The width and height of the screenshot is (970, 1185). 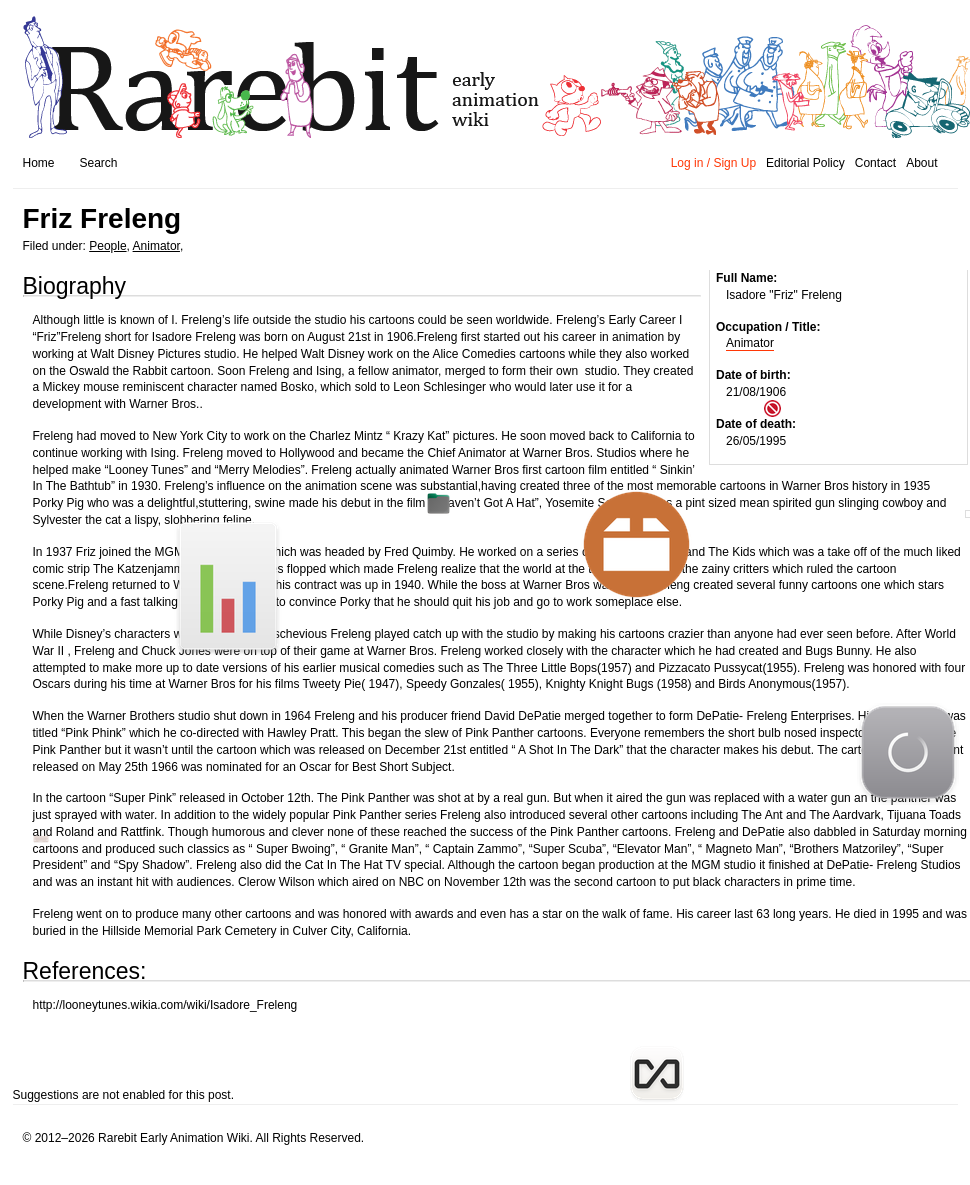 What do you see at coordinates (772, 408) in the screenshot?
I see `cancel or abort current action` at bounding box center [772, 408].